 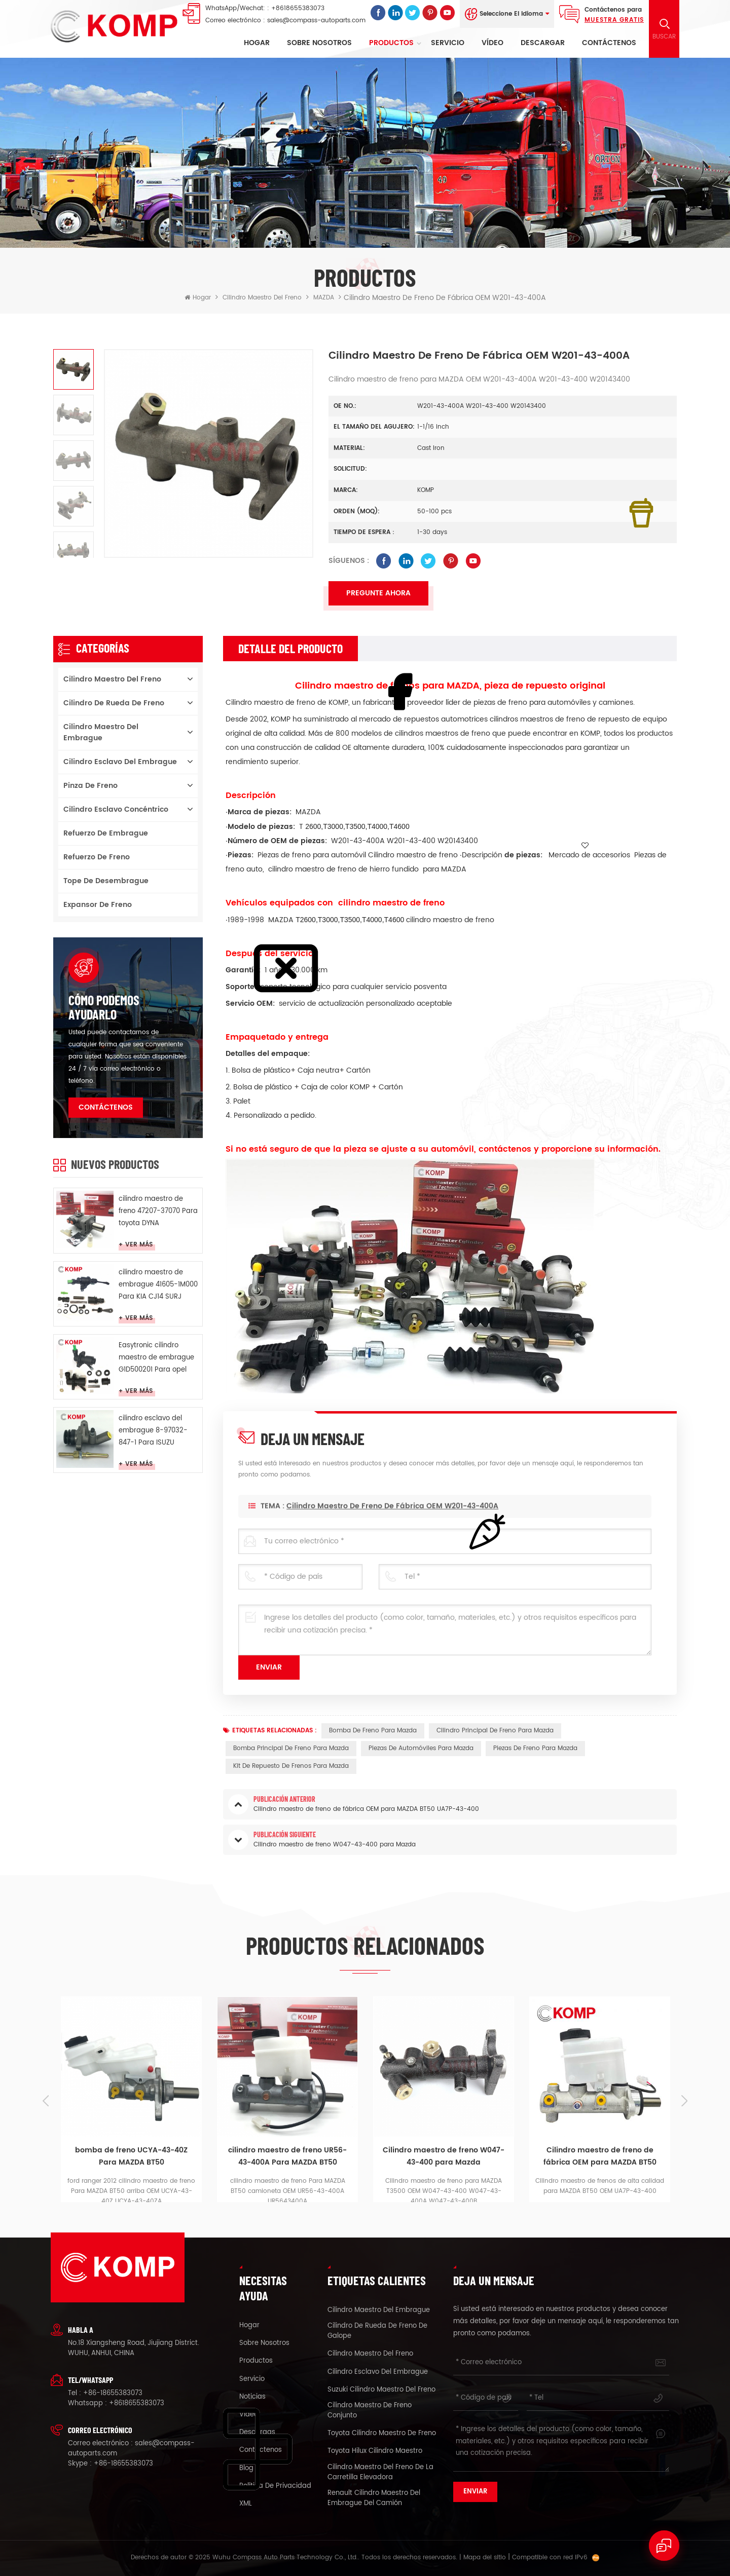 What do you see at coordinates (641, 513) in the screenshot?
I see `order a coffee or beverage` at bounding box center [641, 513].